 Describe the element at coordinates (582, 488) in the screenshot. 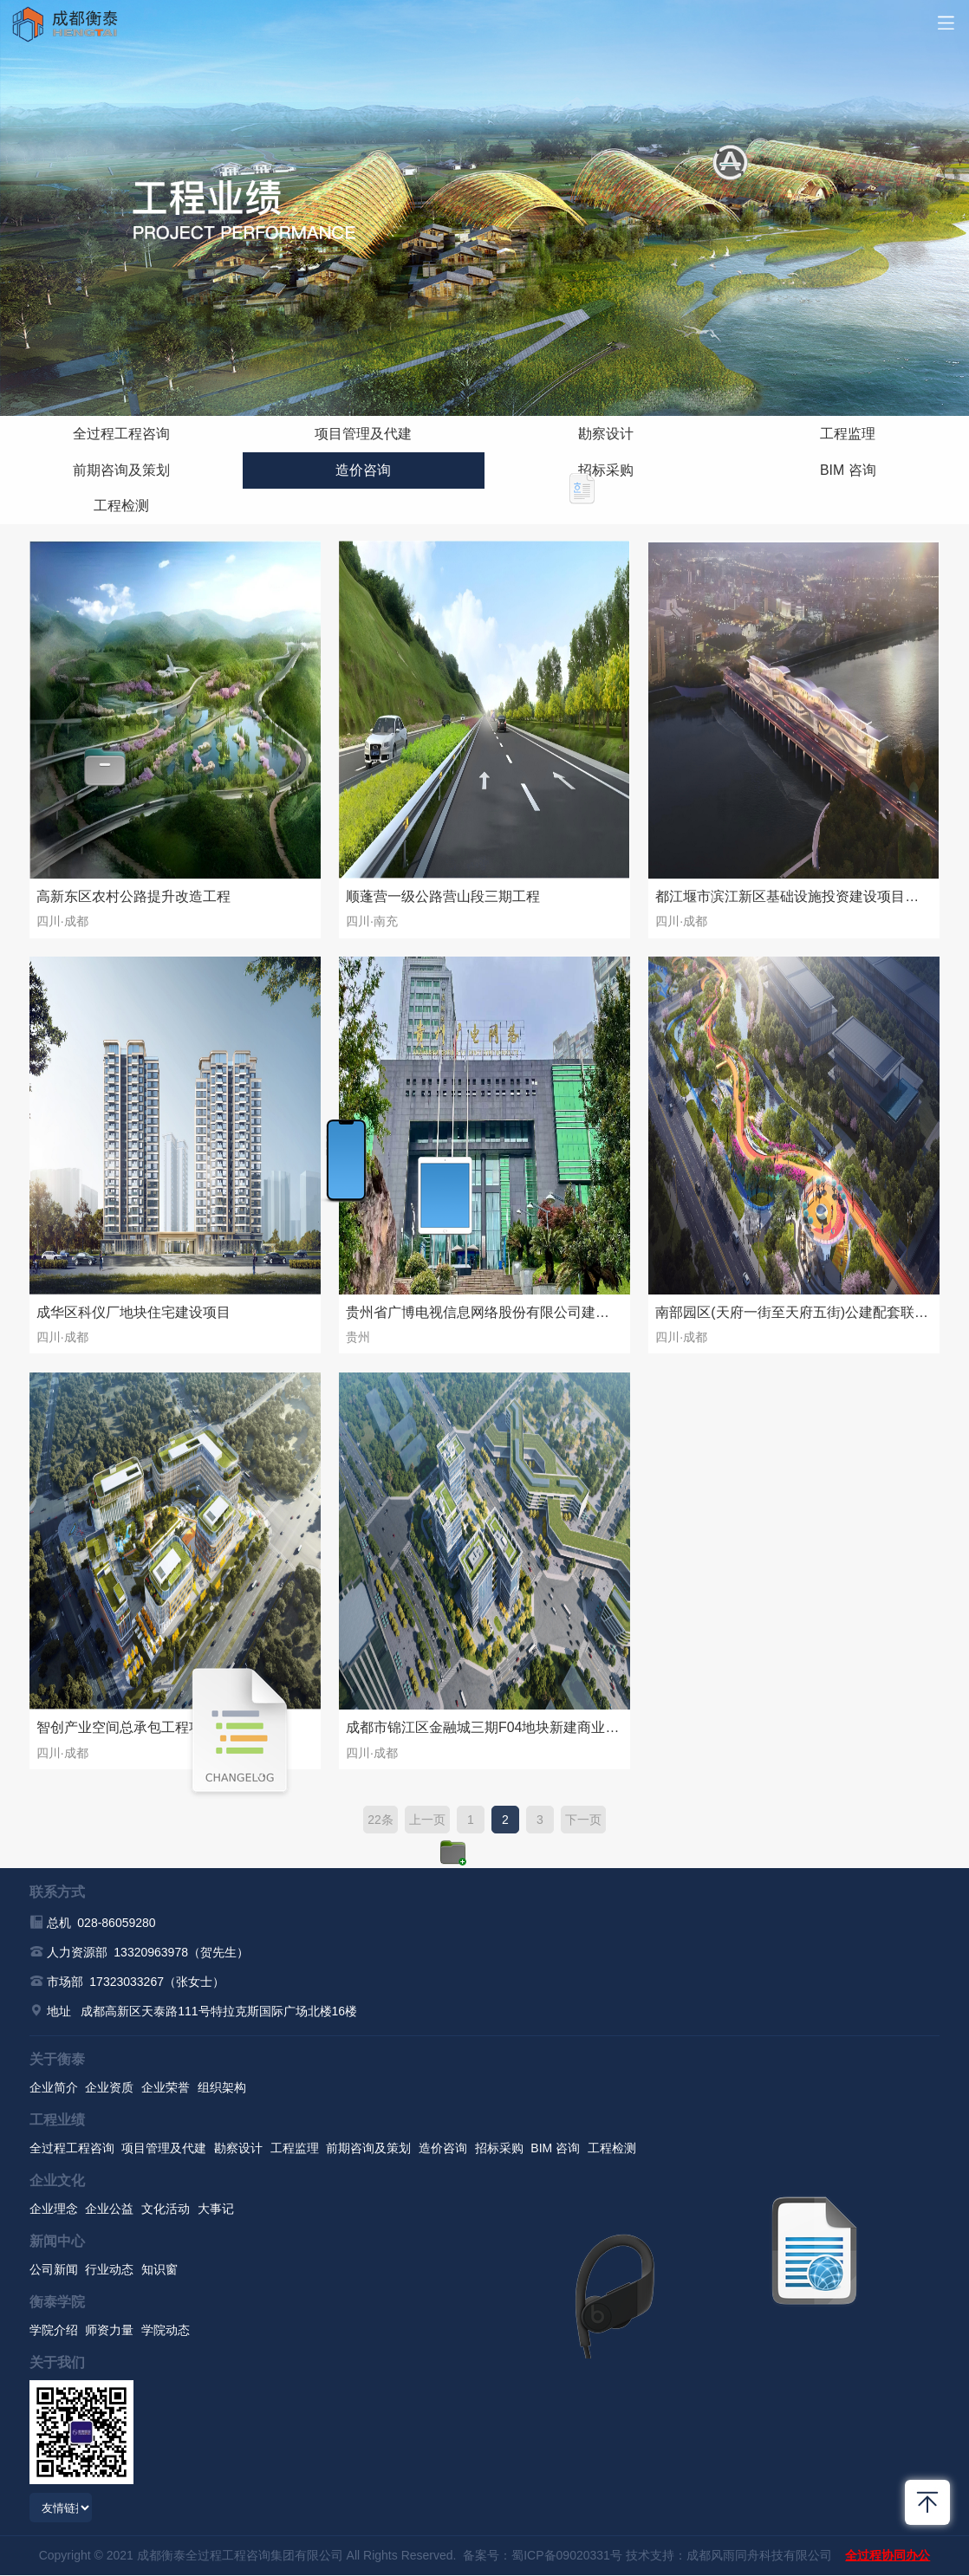

I see `hancom hangul word processor document file` at that location.